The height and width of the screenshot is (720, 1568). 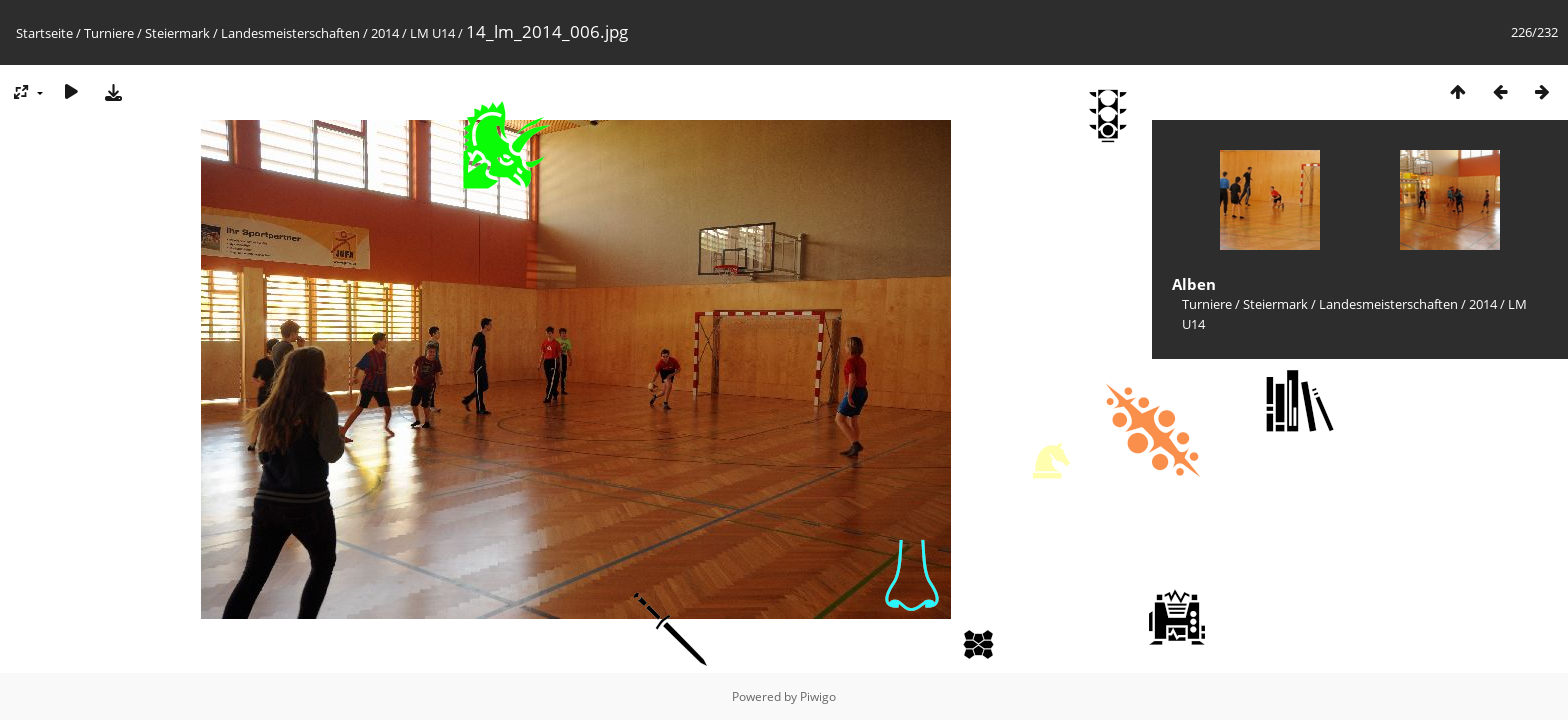 What do you see at coordinates (507, 144) in the screenshot?
I see `access dinosaur-themed game or content` at bounding box center [507, 144].